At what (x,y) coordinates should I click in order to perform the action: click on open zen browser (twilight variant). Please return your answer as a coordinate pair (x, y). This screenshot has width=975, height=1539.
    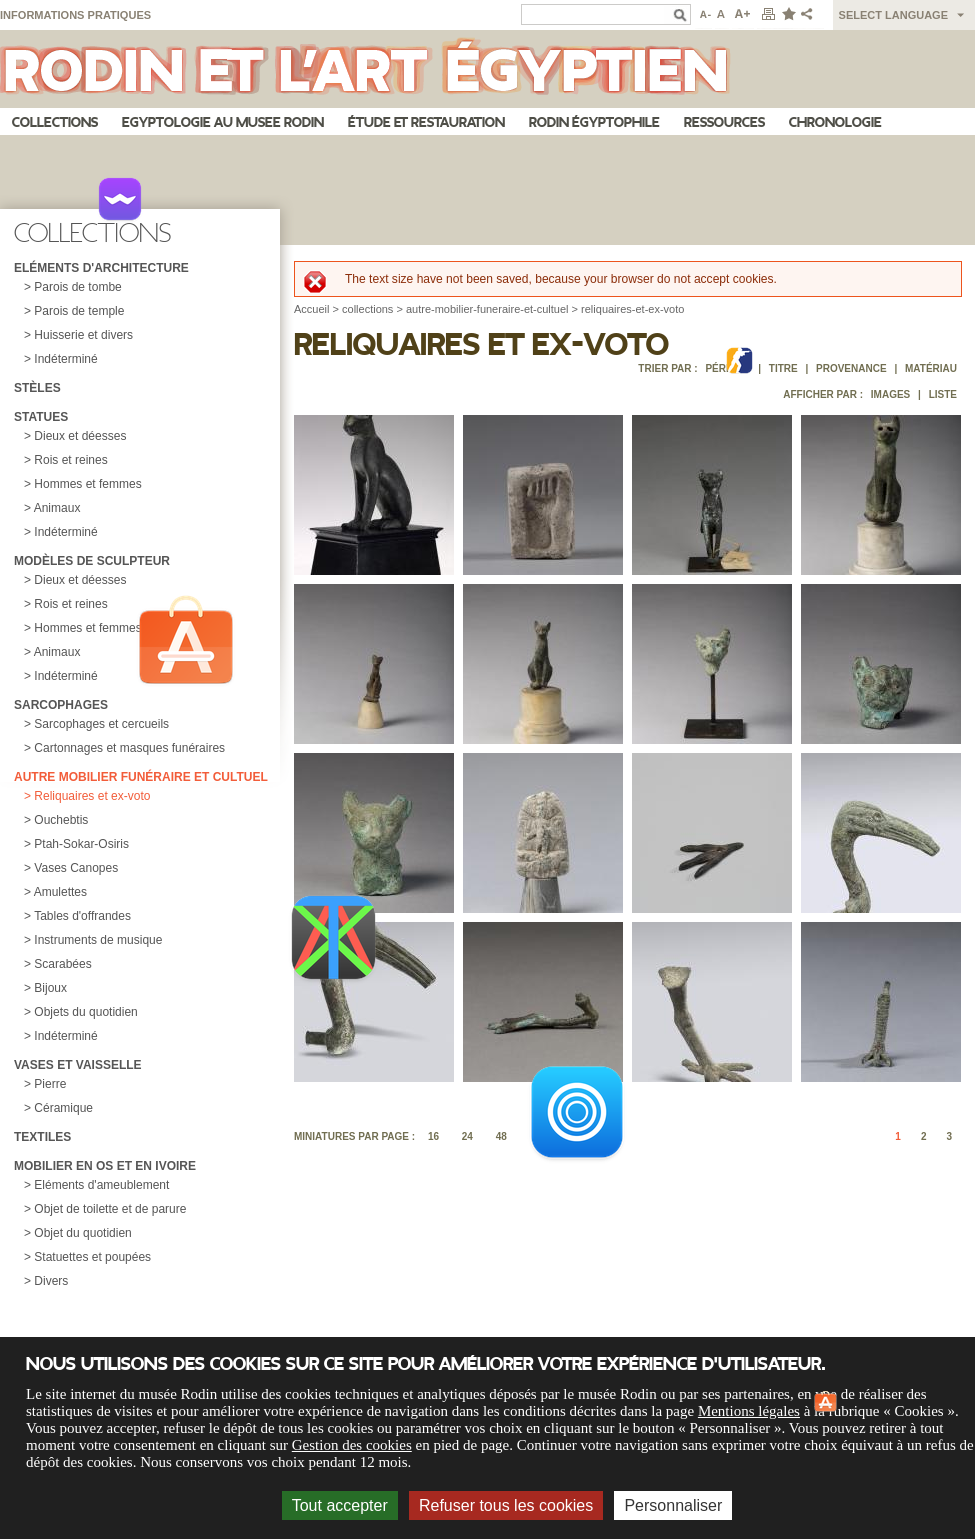
    Looking at the image, I should click on (577, 1112).